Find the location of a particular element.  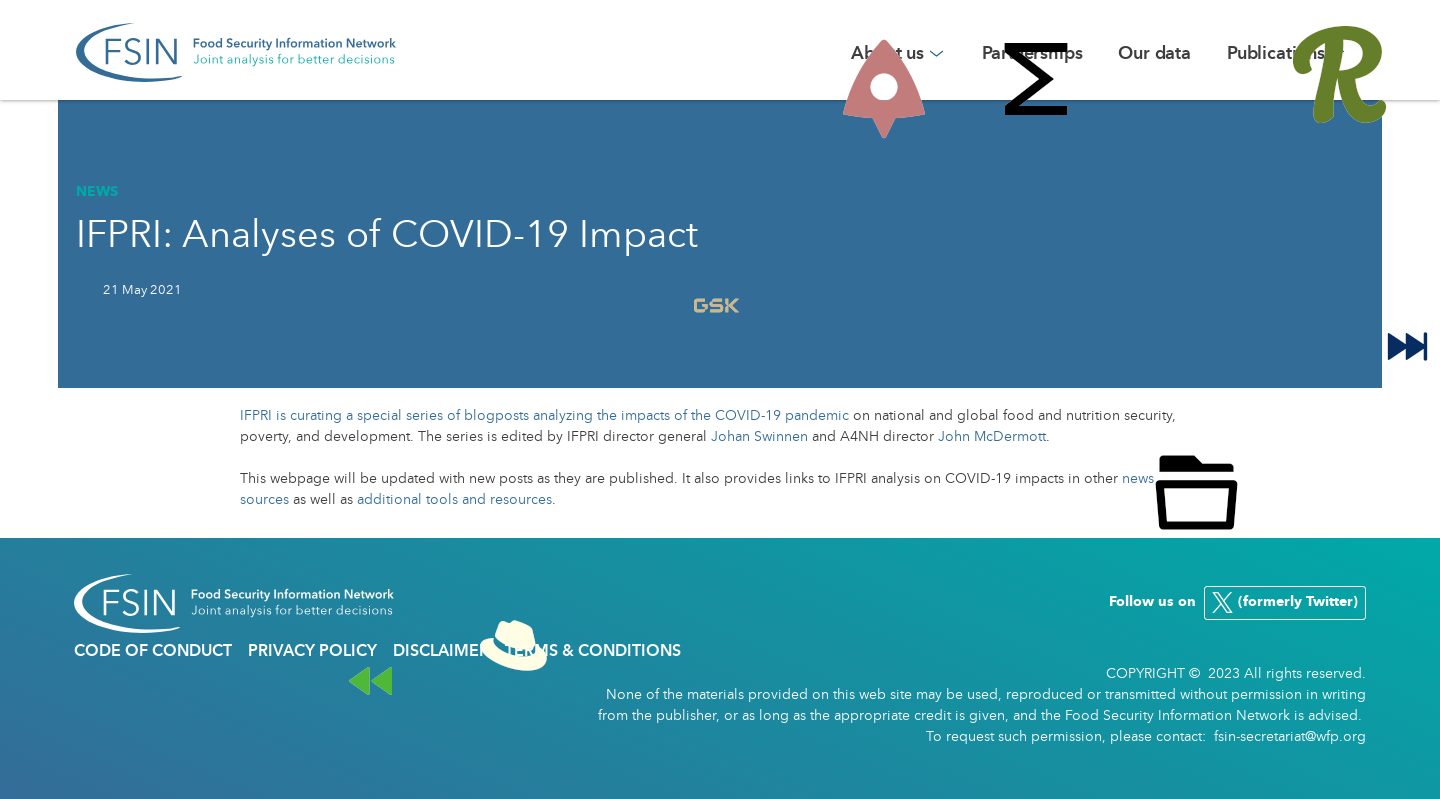

GSK (GlaxoSmithKline) company logo is located at coordinates (716, 305).